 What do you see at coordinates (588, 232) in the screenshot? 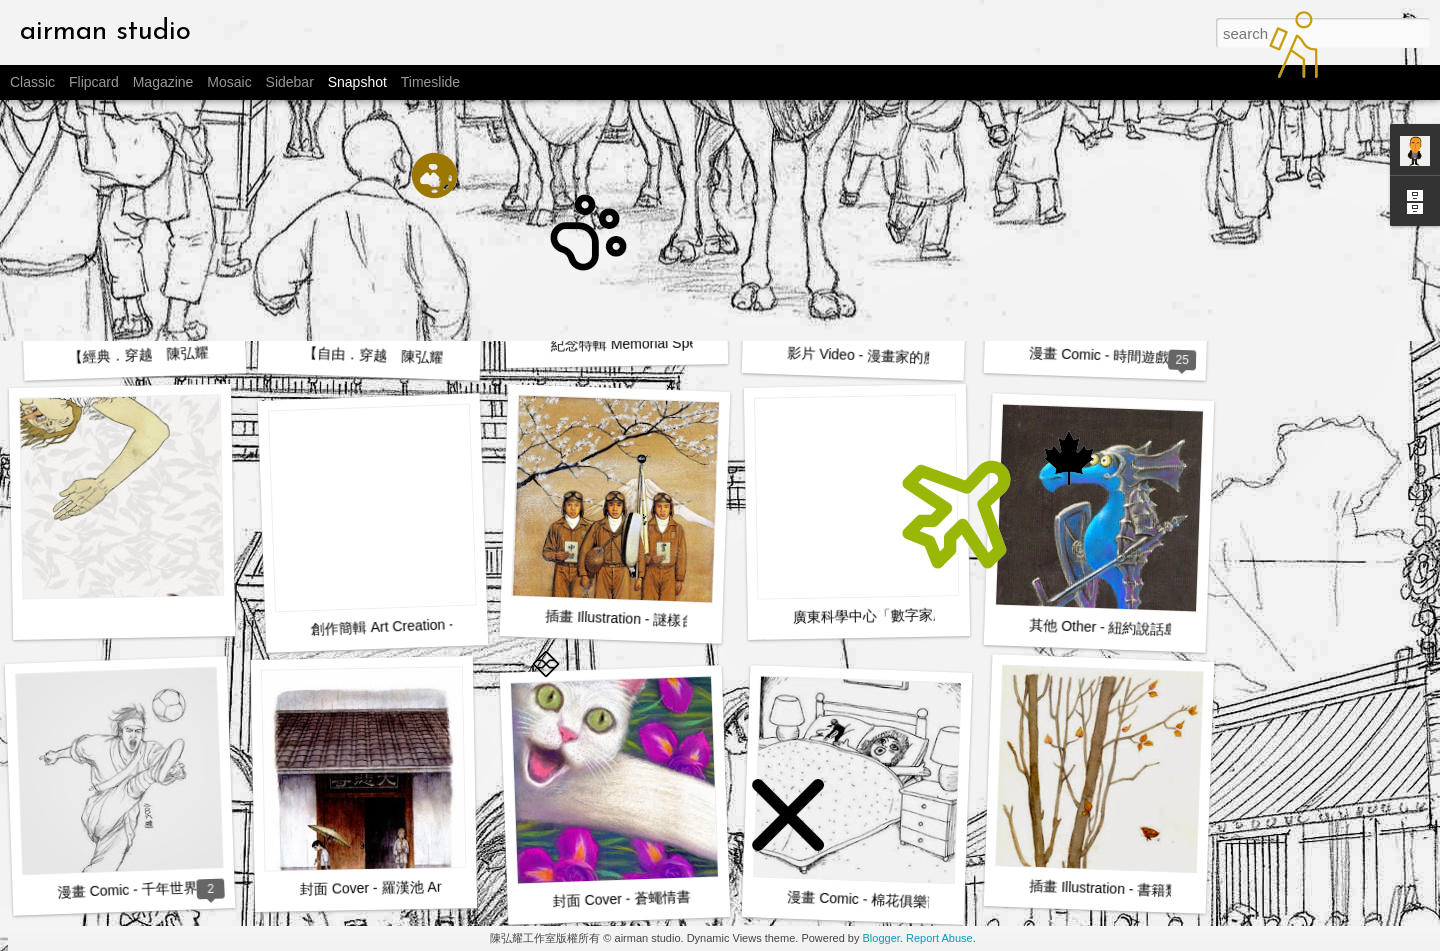
I see `access pet-related features or settings` at bounding box center [588, 232].